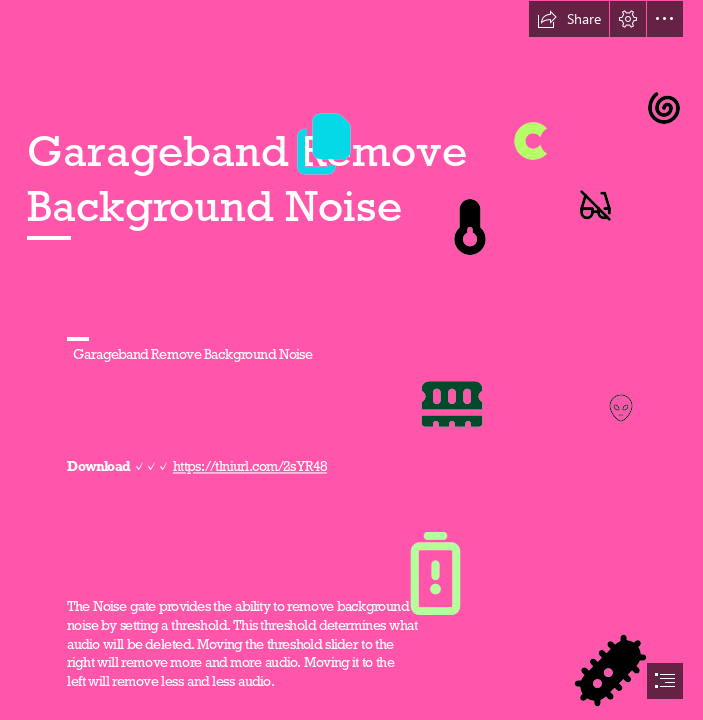  I want to click on indicates sci-fi or extraterrestrial content, so click(621, 408).